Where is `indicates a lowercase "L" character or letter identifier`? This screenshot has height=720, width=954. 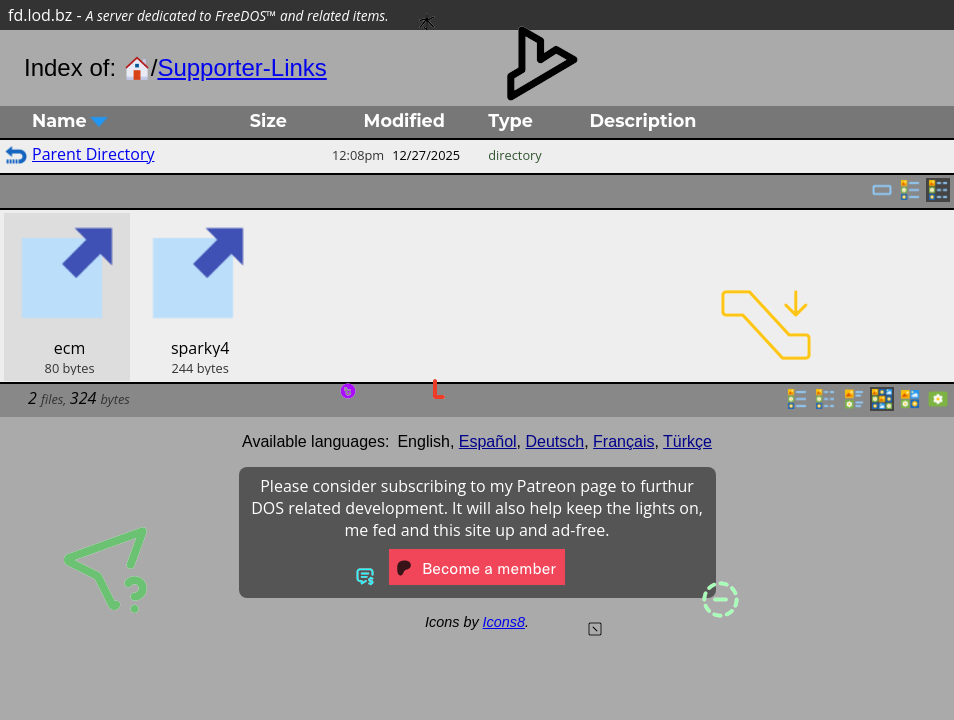 indicates a lowercase "L" character or letter identifier is located at coordinates (439, 389).